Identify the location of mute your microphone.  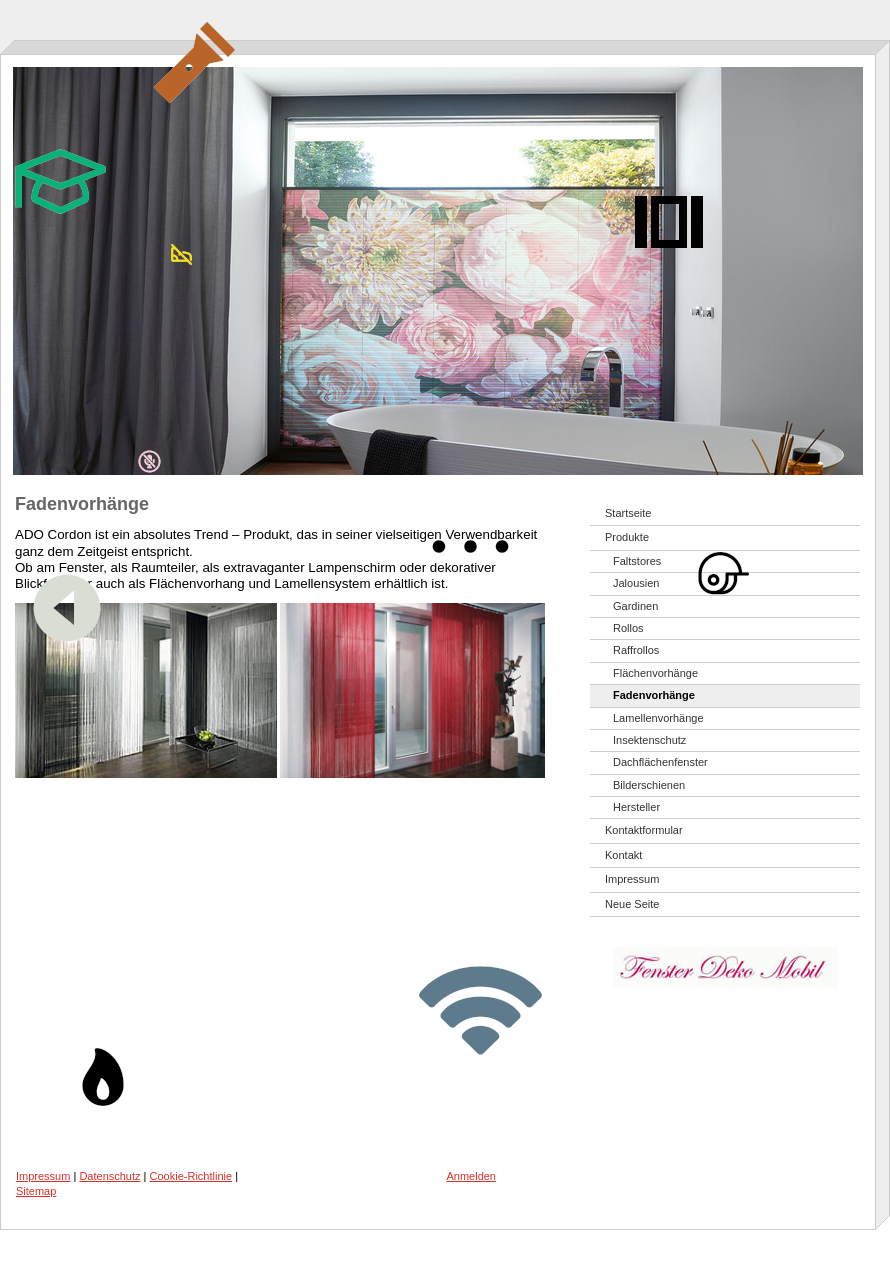
(149, 461).